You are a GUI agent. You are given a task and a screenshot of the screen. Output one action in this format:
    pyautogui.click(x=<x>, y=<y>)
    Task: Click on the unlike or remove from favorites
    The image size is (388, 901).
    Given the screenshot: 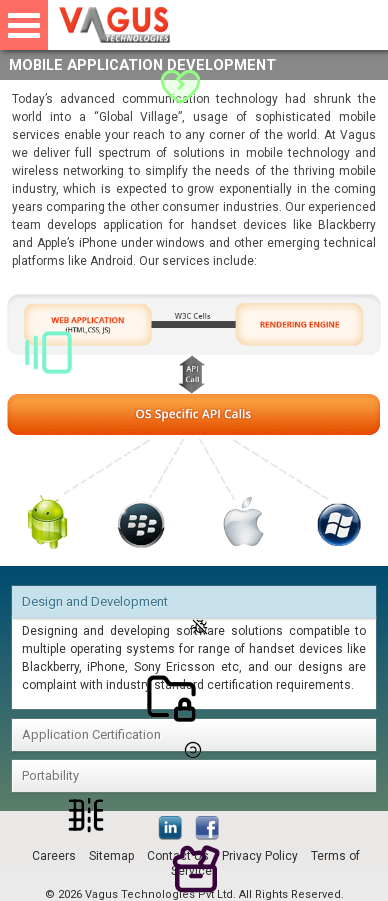 What is the action you would take?
    pyautogui.click(x=180, y=85)
    